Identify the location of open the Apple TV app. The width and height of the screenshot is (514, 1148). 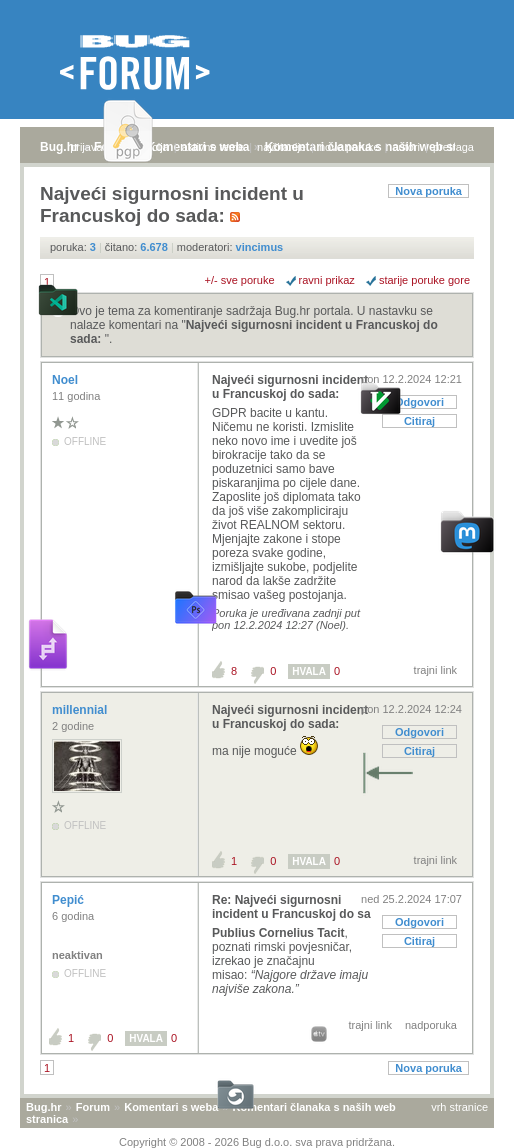
(319, 1034).